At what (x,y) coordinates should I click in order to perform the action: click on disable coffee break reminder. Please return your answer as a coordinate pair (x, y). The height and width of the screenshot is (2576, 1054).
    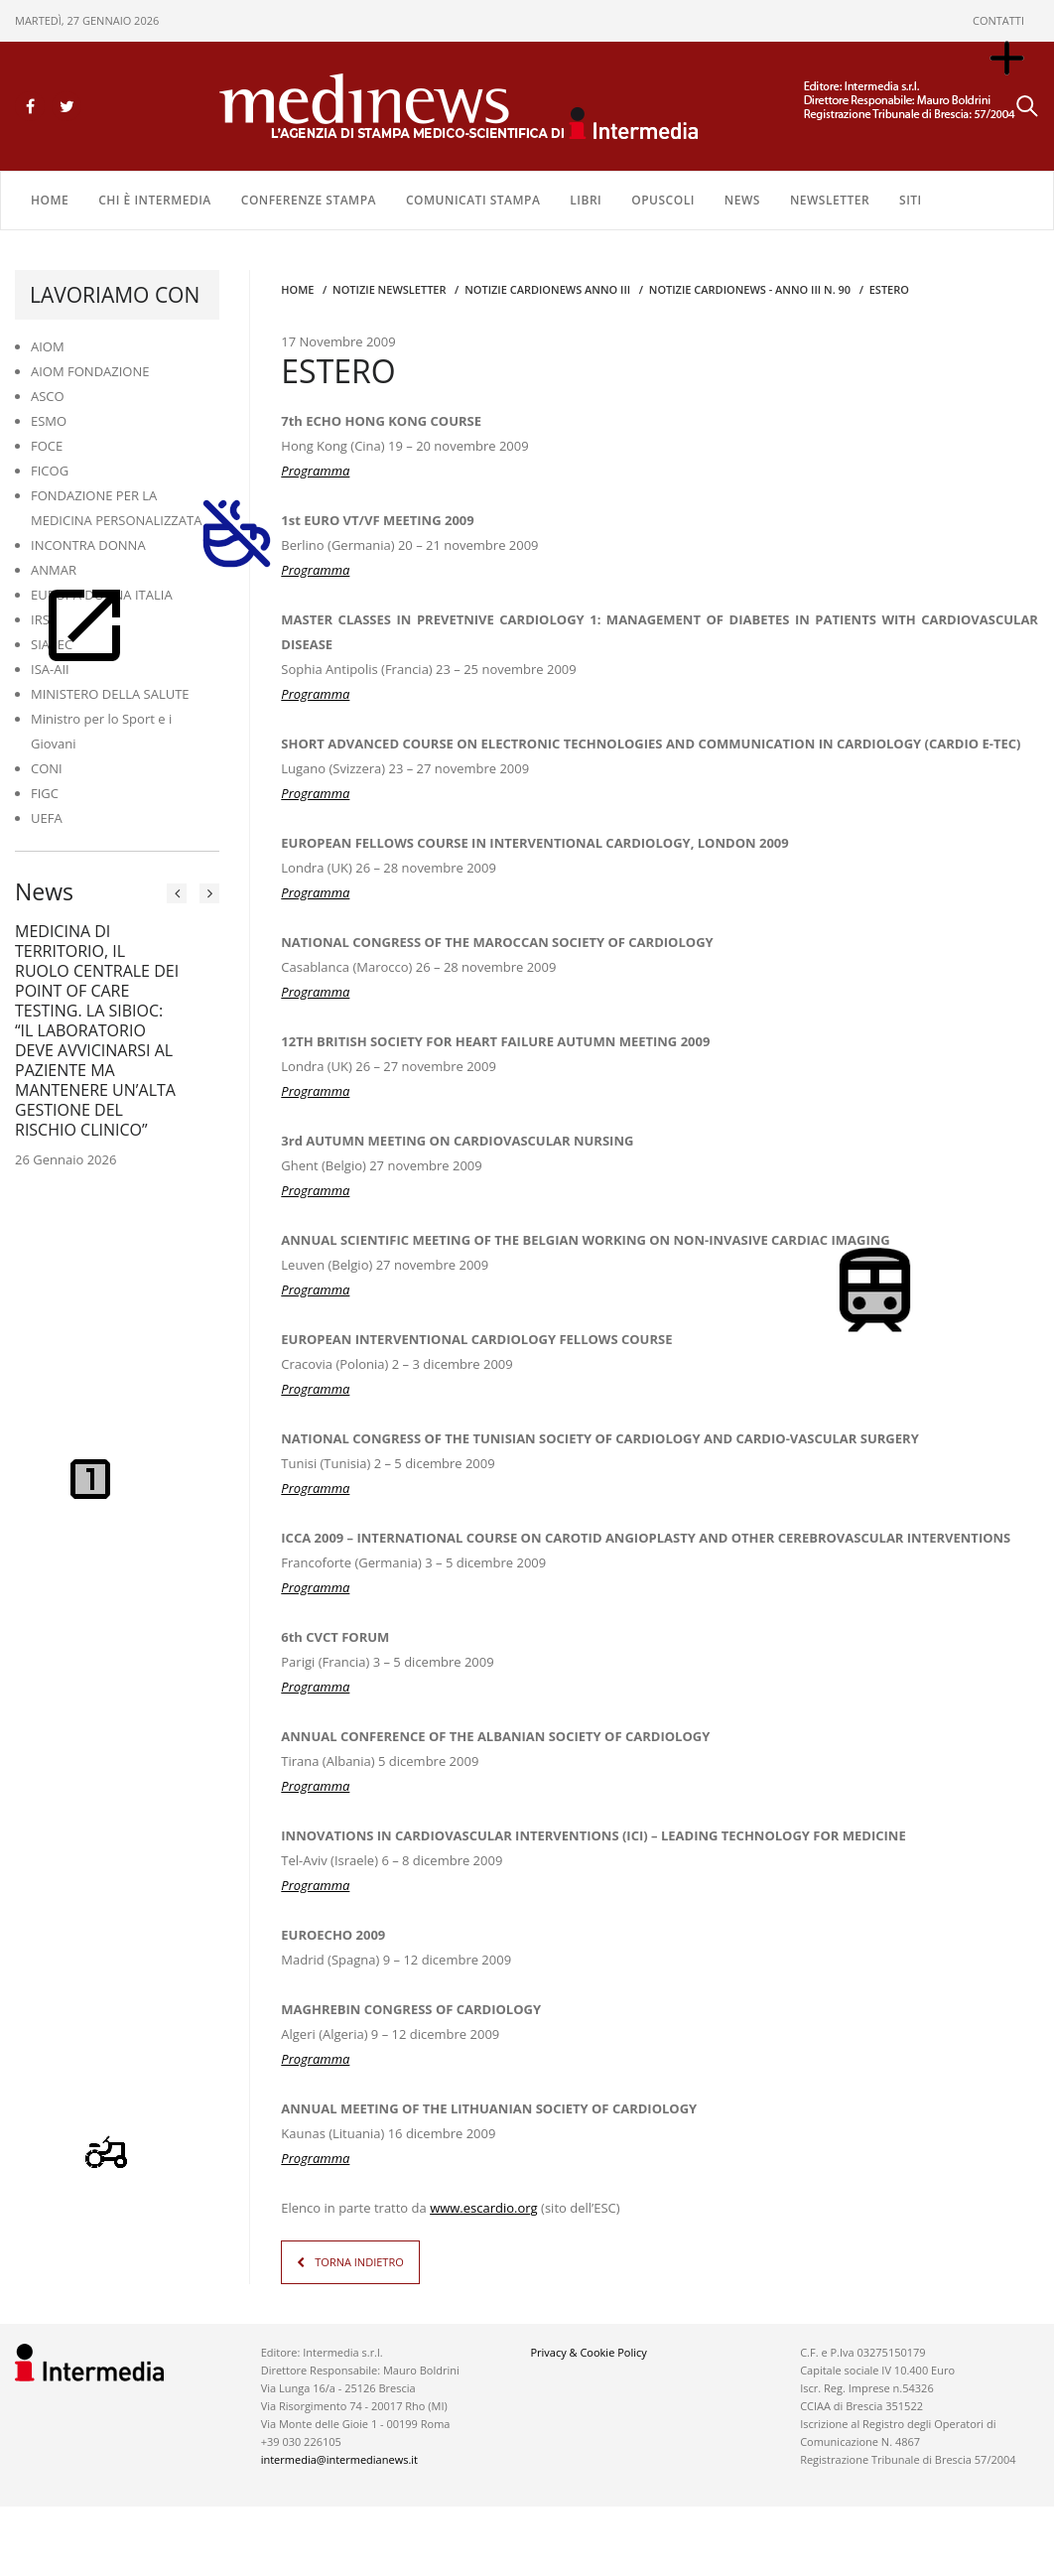
    Looking at the image, I should click on (236, 533).